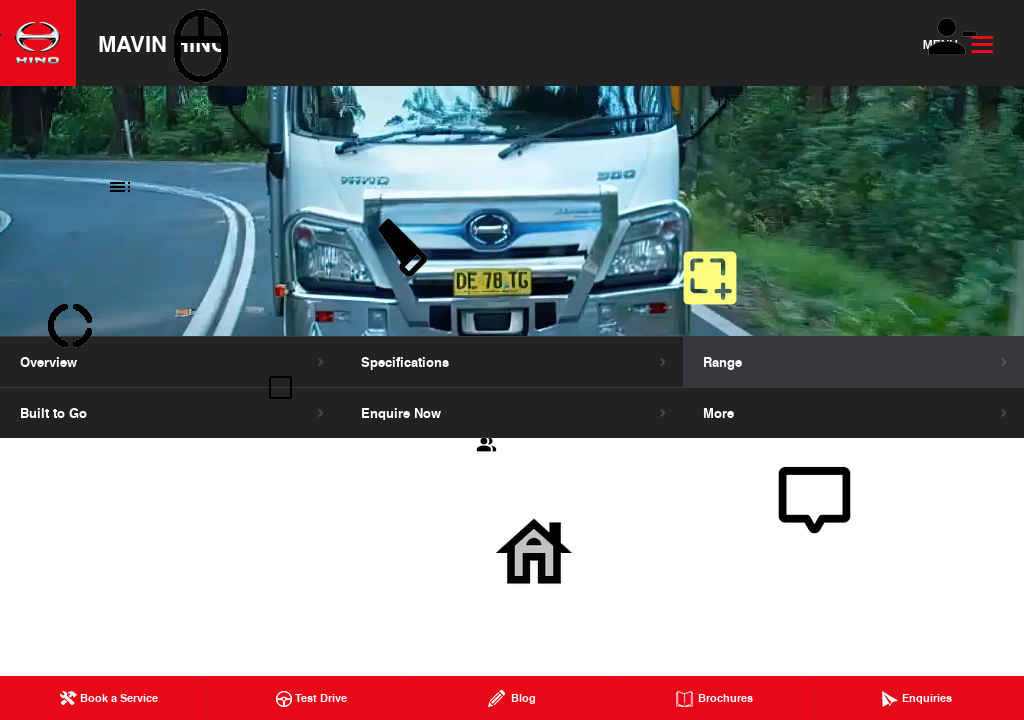 This screenshot has width=1024, height=720. What do you see at coordinates (534, 553) in the screenshot?
I see `navigate to home screen` at bounding box center [534, 553].